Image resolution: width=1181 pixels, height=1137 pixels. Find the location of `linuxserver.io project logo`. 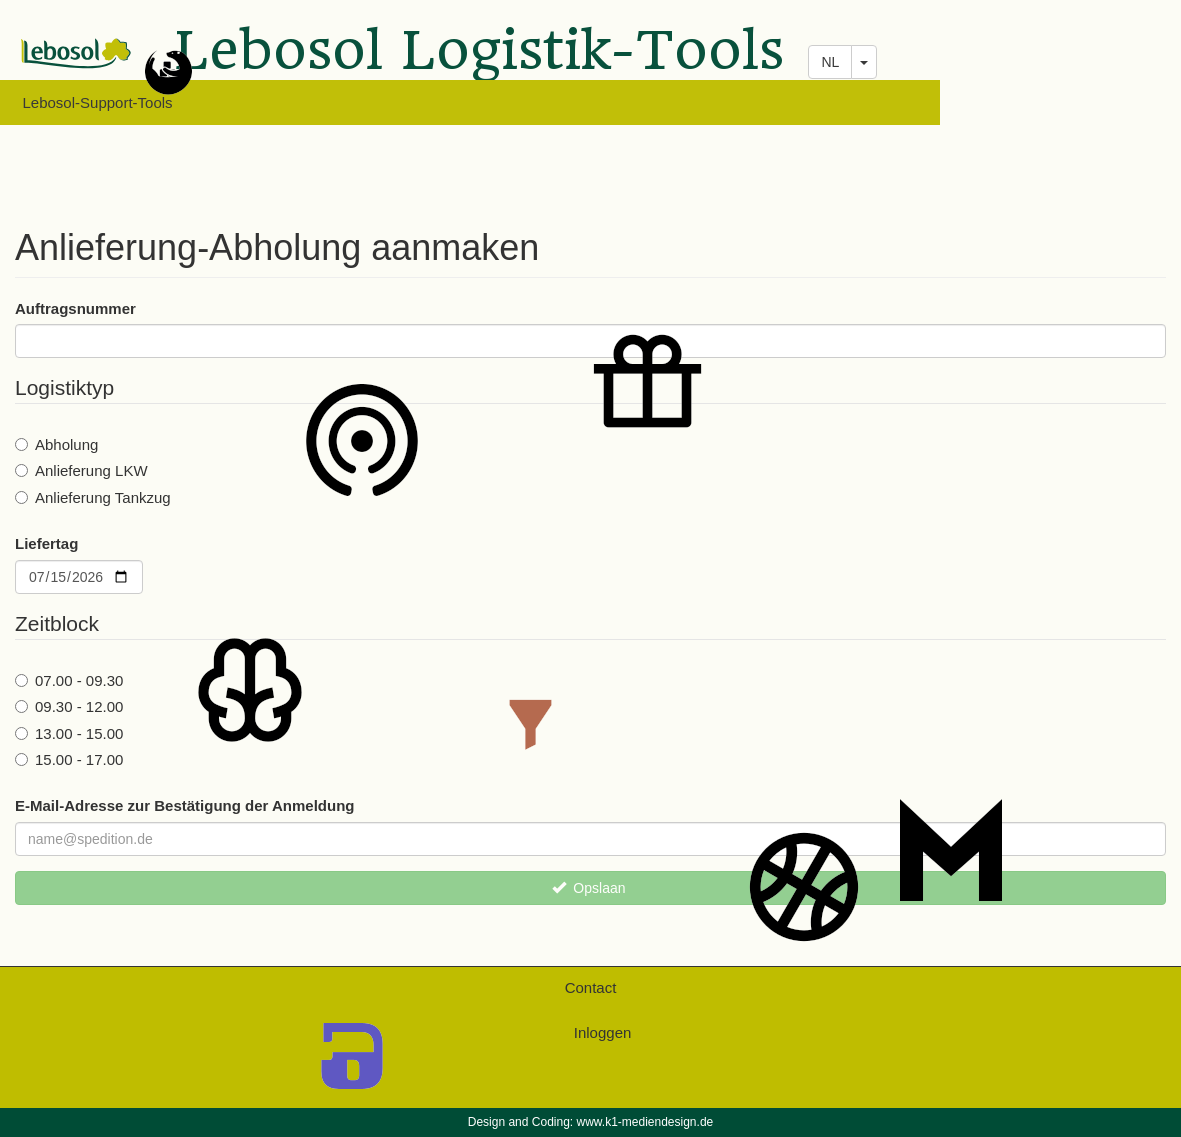

linuxserver.io project logo is located at coordinates (168, 72).